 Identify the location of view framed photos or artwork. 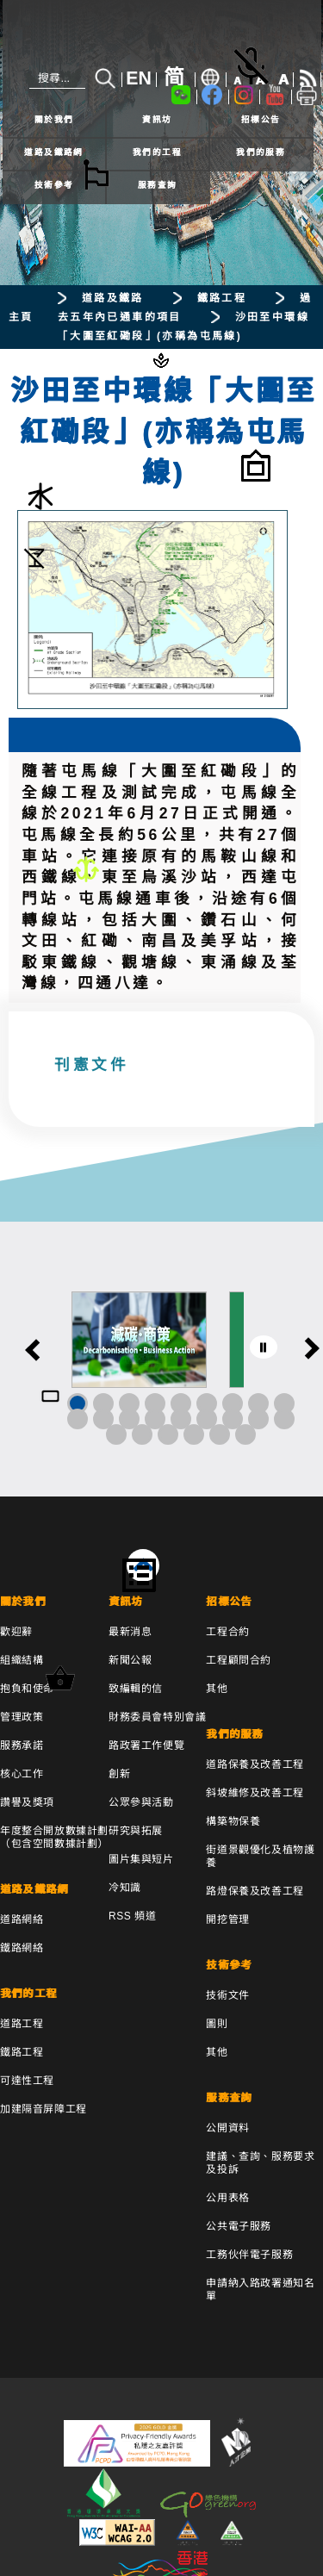
(256, 467).